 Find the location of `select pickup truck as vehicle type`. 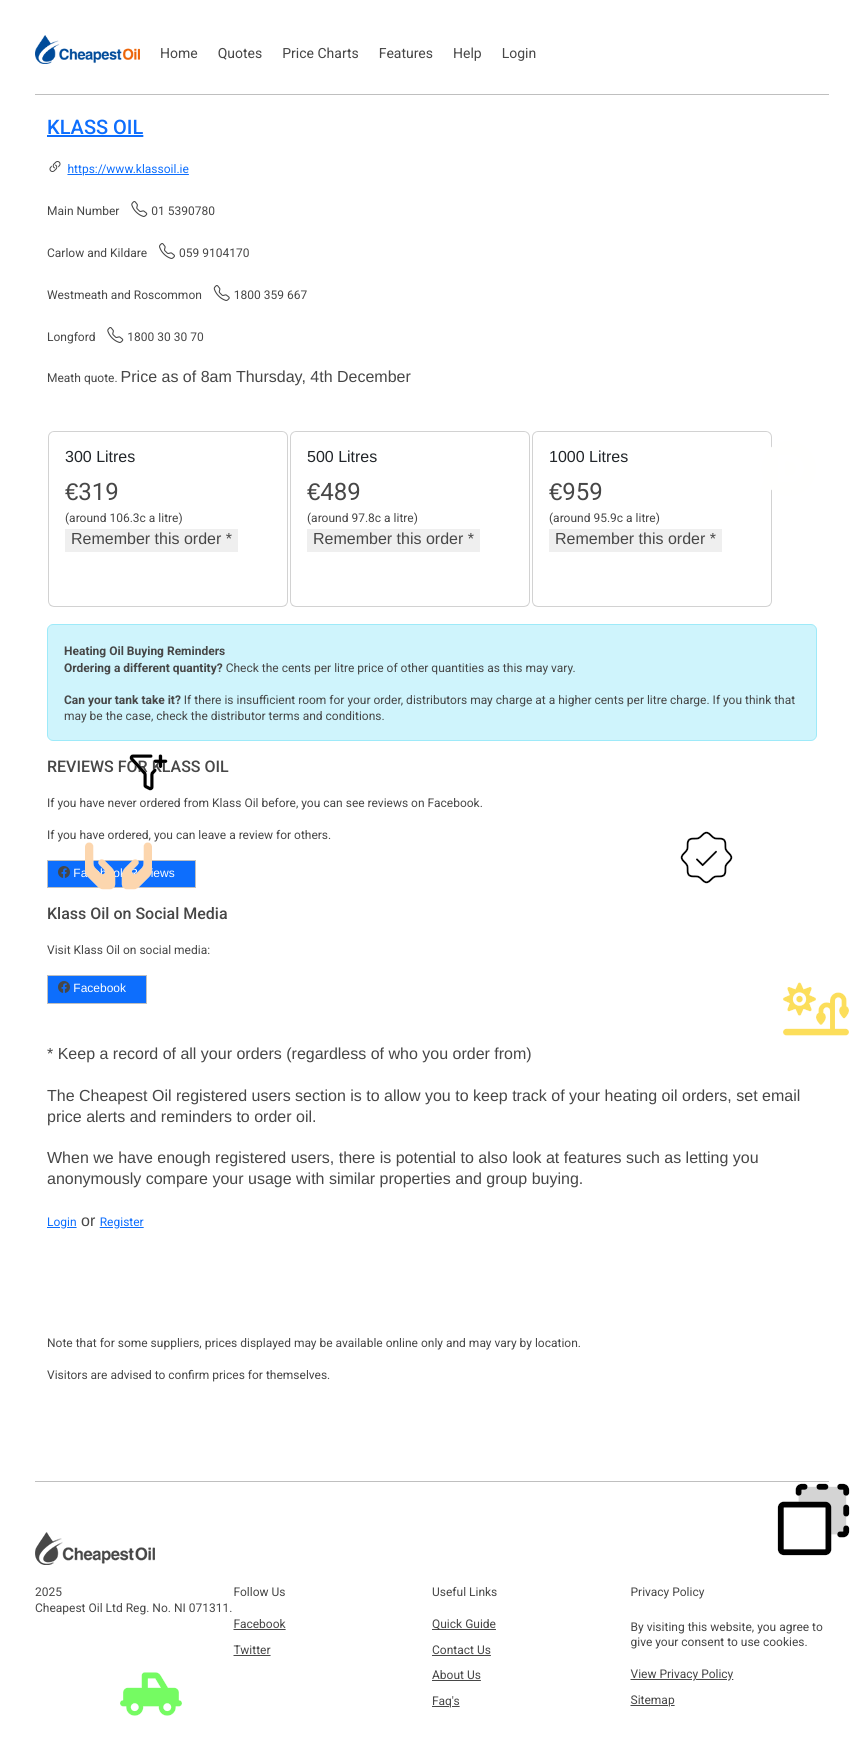

select pickup truck as vehicle type is located at coordinates (151, 1694).